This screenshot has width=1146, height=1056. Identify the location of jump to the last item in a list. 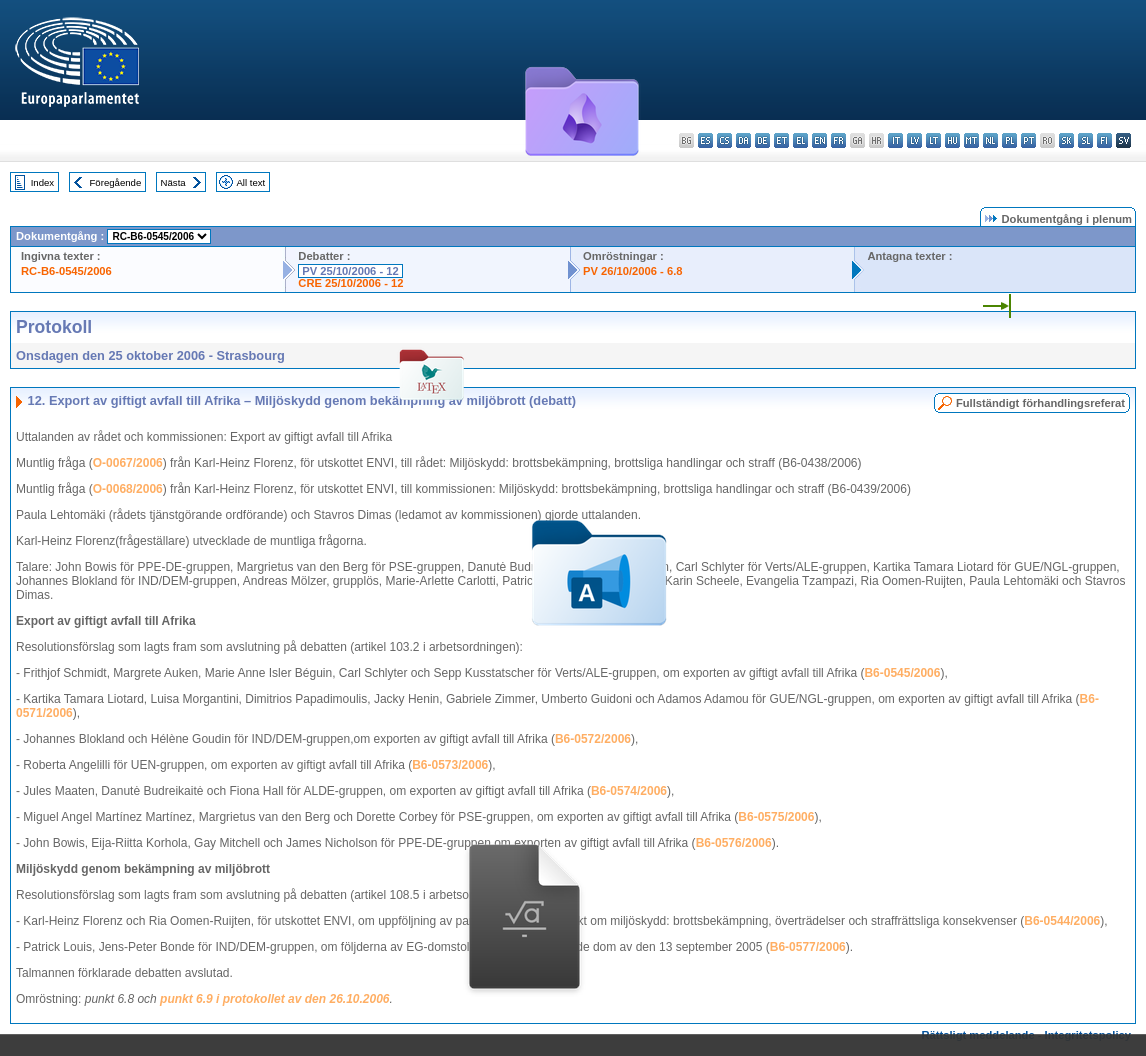
(997, 306).